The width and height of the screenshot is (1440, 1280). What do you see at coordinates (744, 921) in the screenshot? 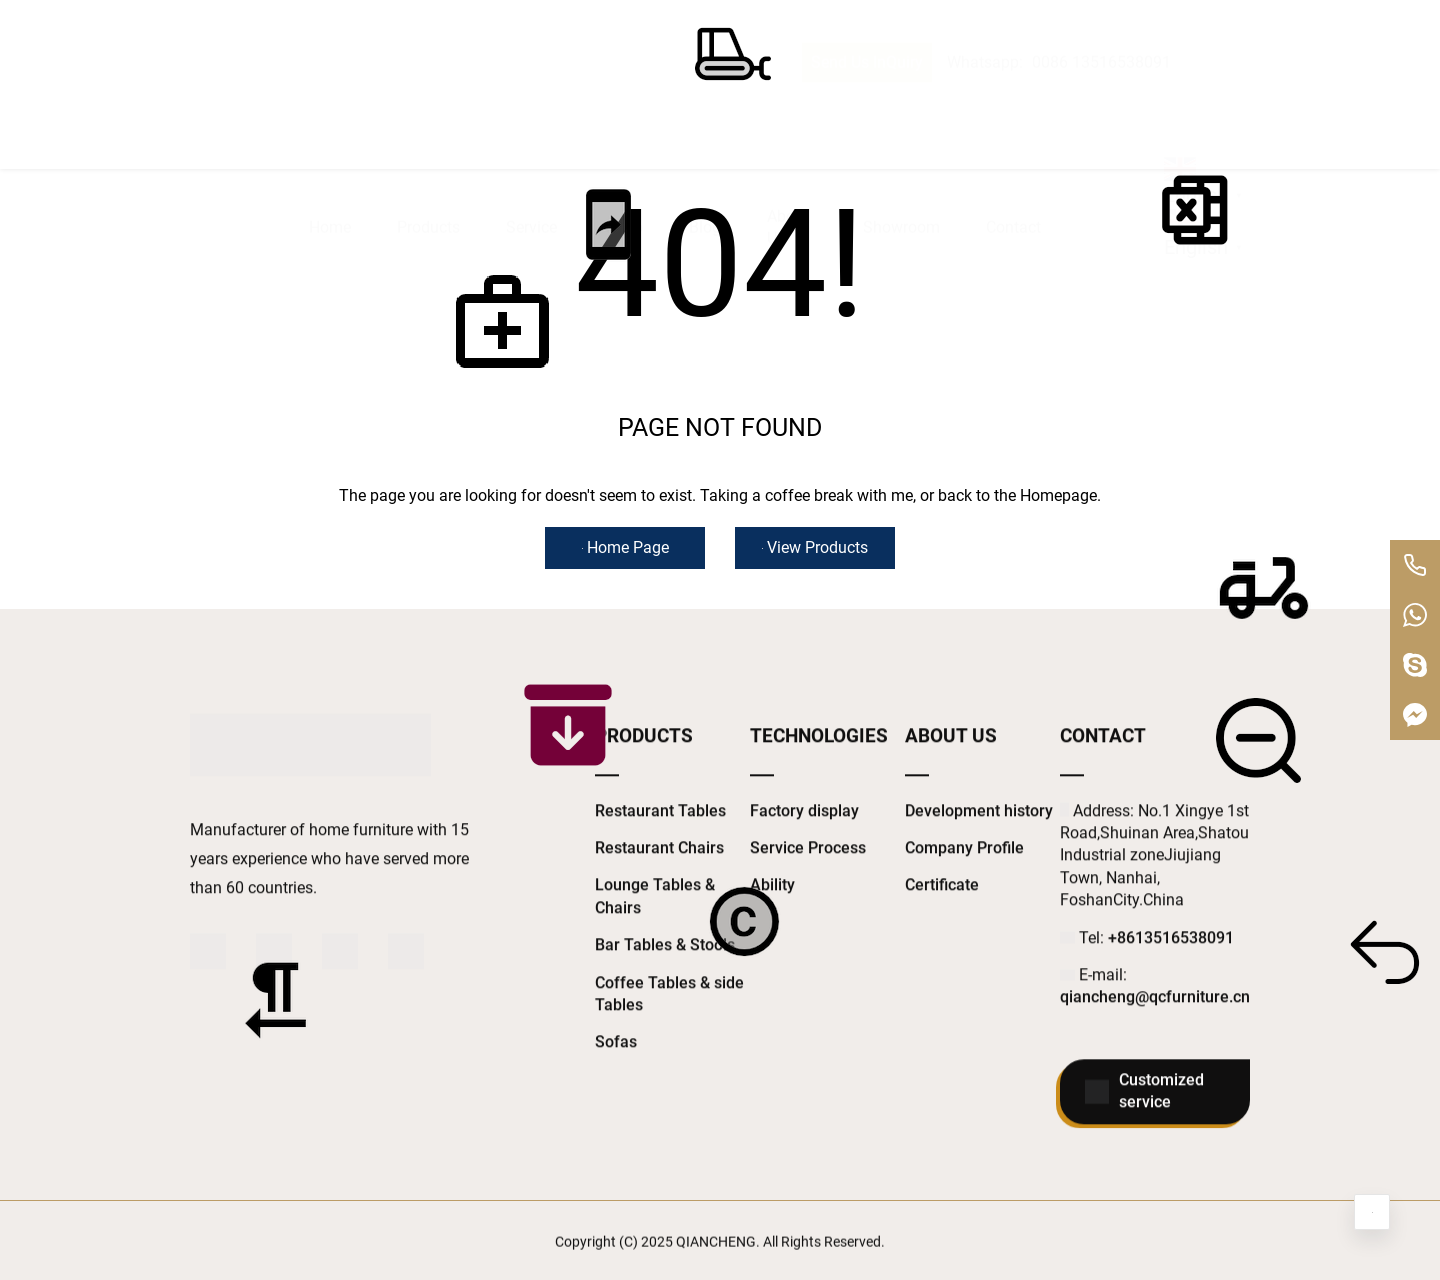
I see `indicates copyrighted content` at bounding box center [744, 921].